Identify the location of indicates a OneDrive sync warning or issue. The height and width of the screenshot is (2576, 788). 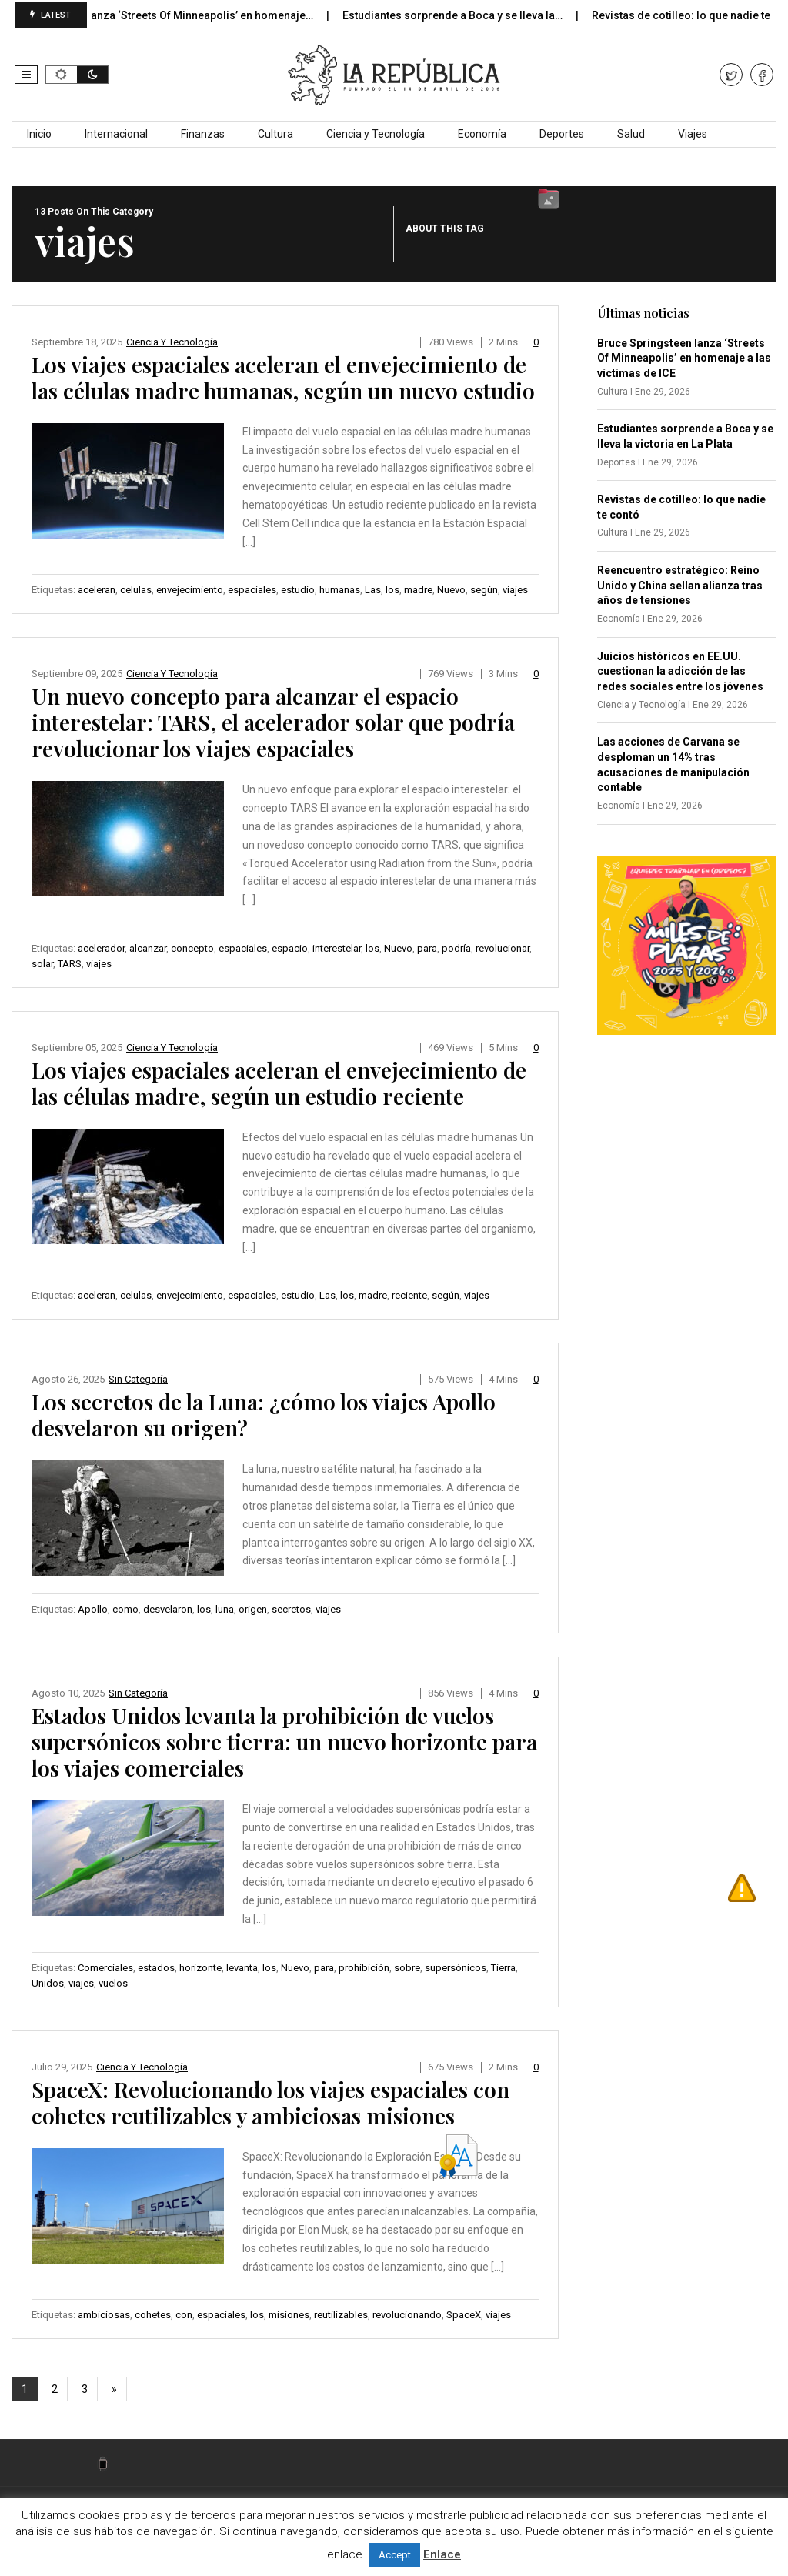
(742, 1888).